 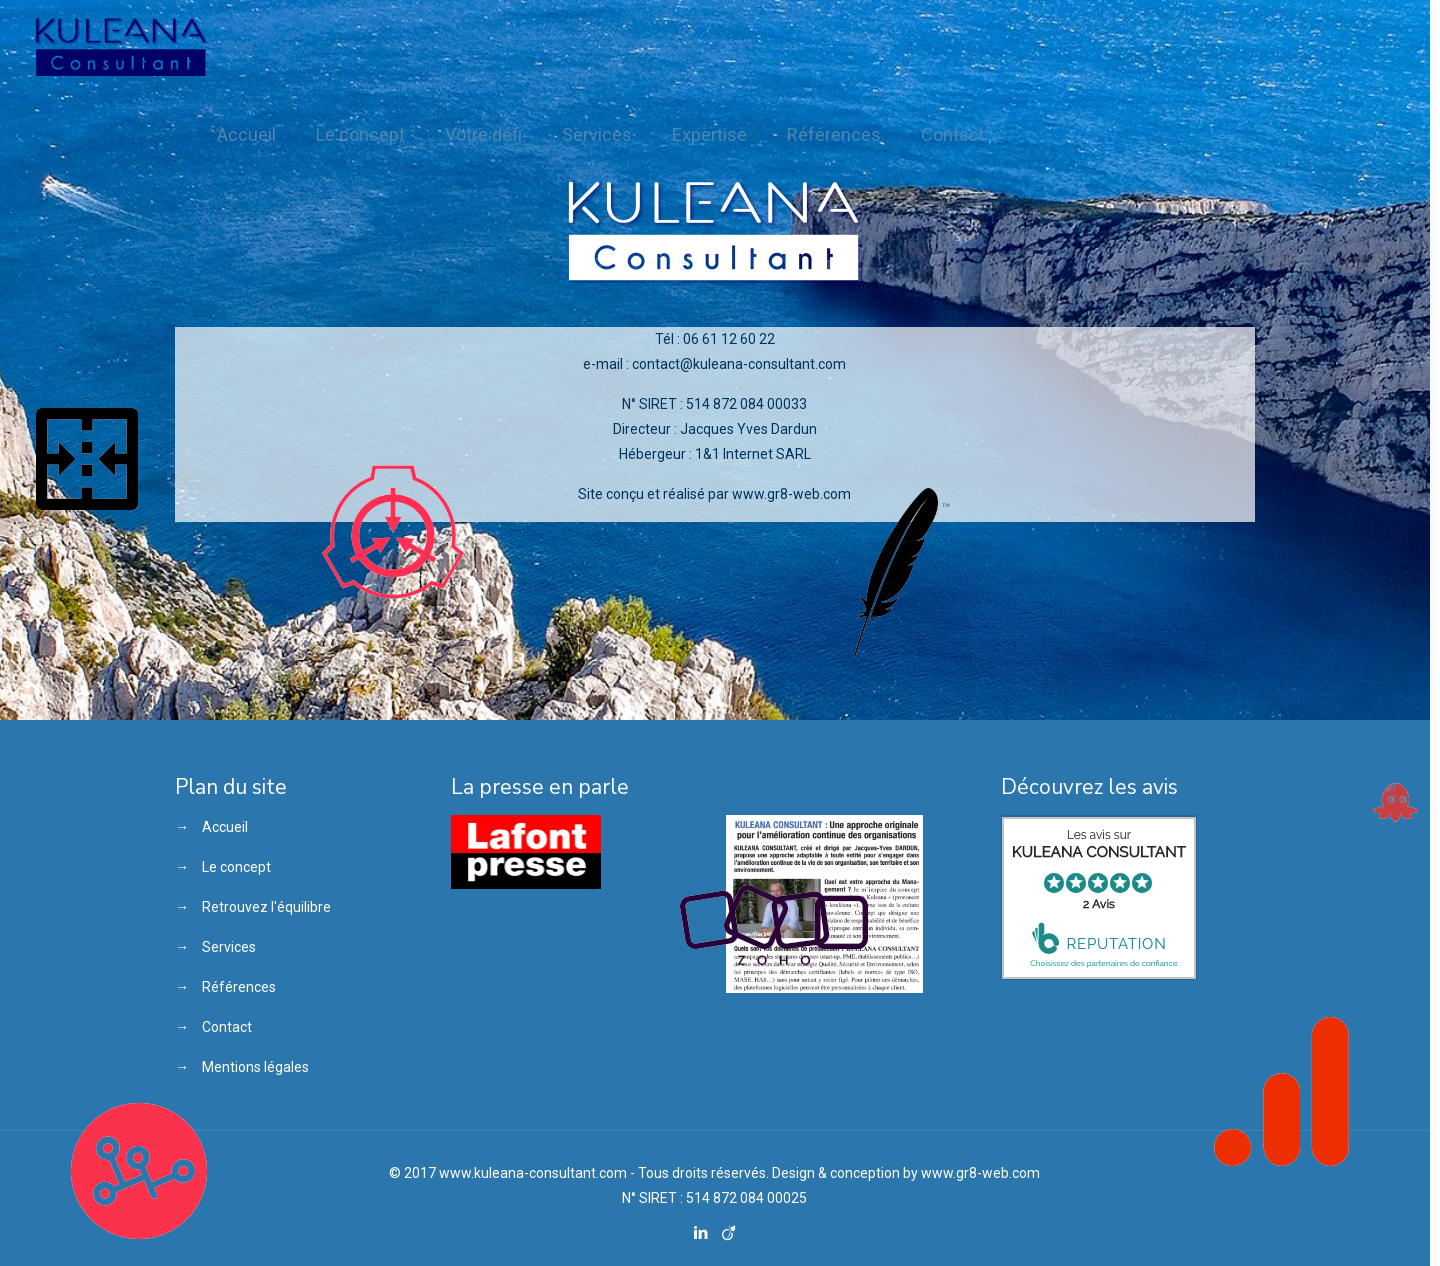 I want to click on merge selected cells horizontally in a table, so click(x=87, y=459).